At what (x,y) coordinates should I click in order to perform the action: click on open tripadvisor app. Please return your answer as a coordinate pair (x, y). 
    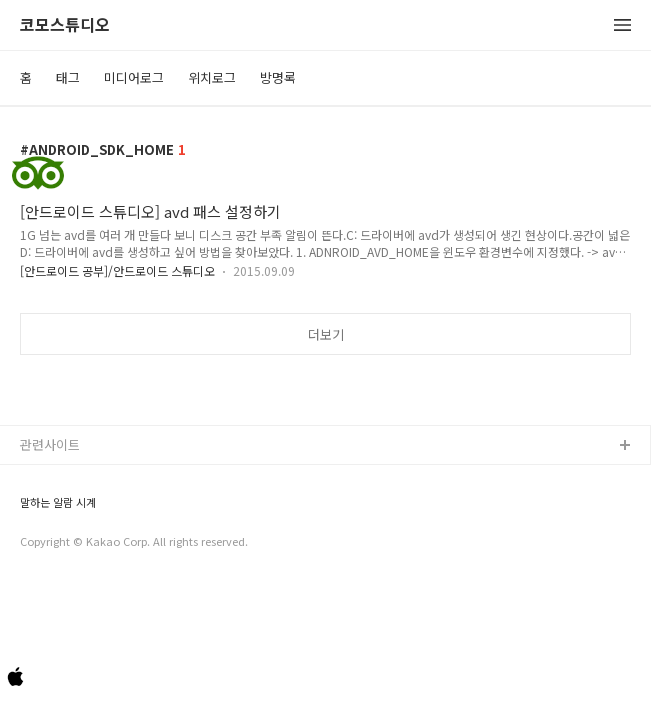
    Looking at the image, I should click on (38, 173).